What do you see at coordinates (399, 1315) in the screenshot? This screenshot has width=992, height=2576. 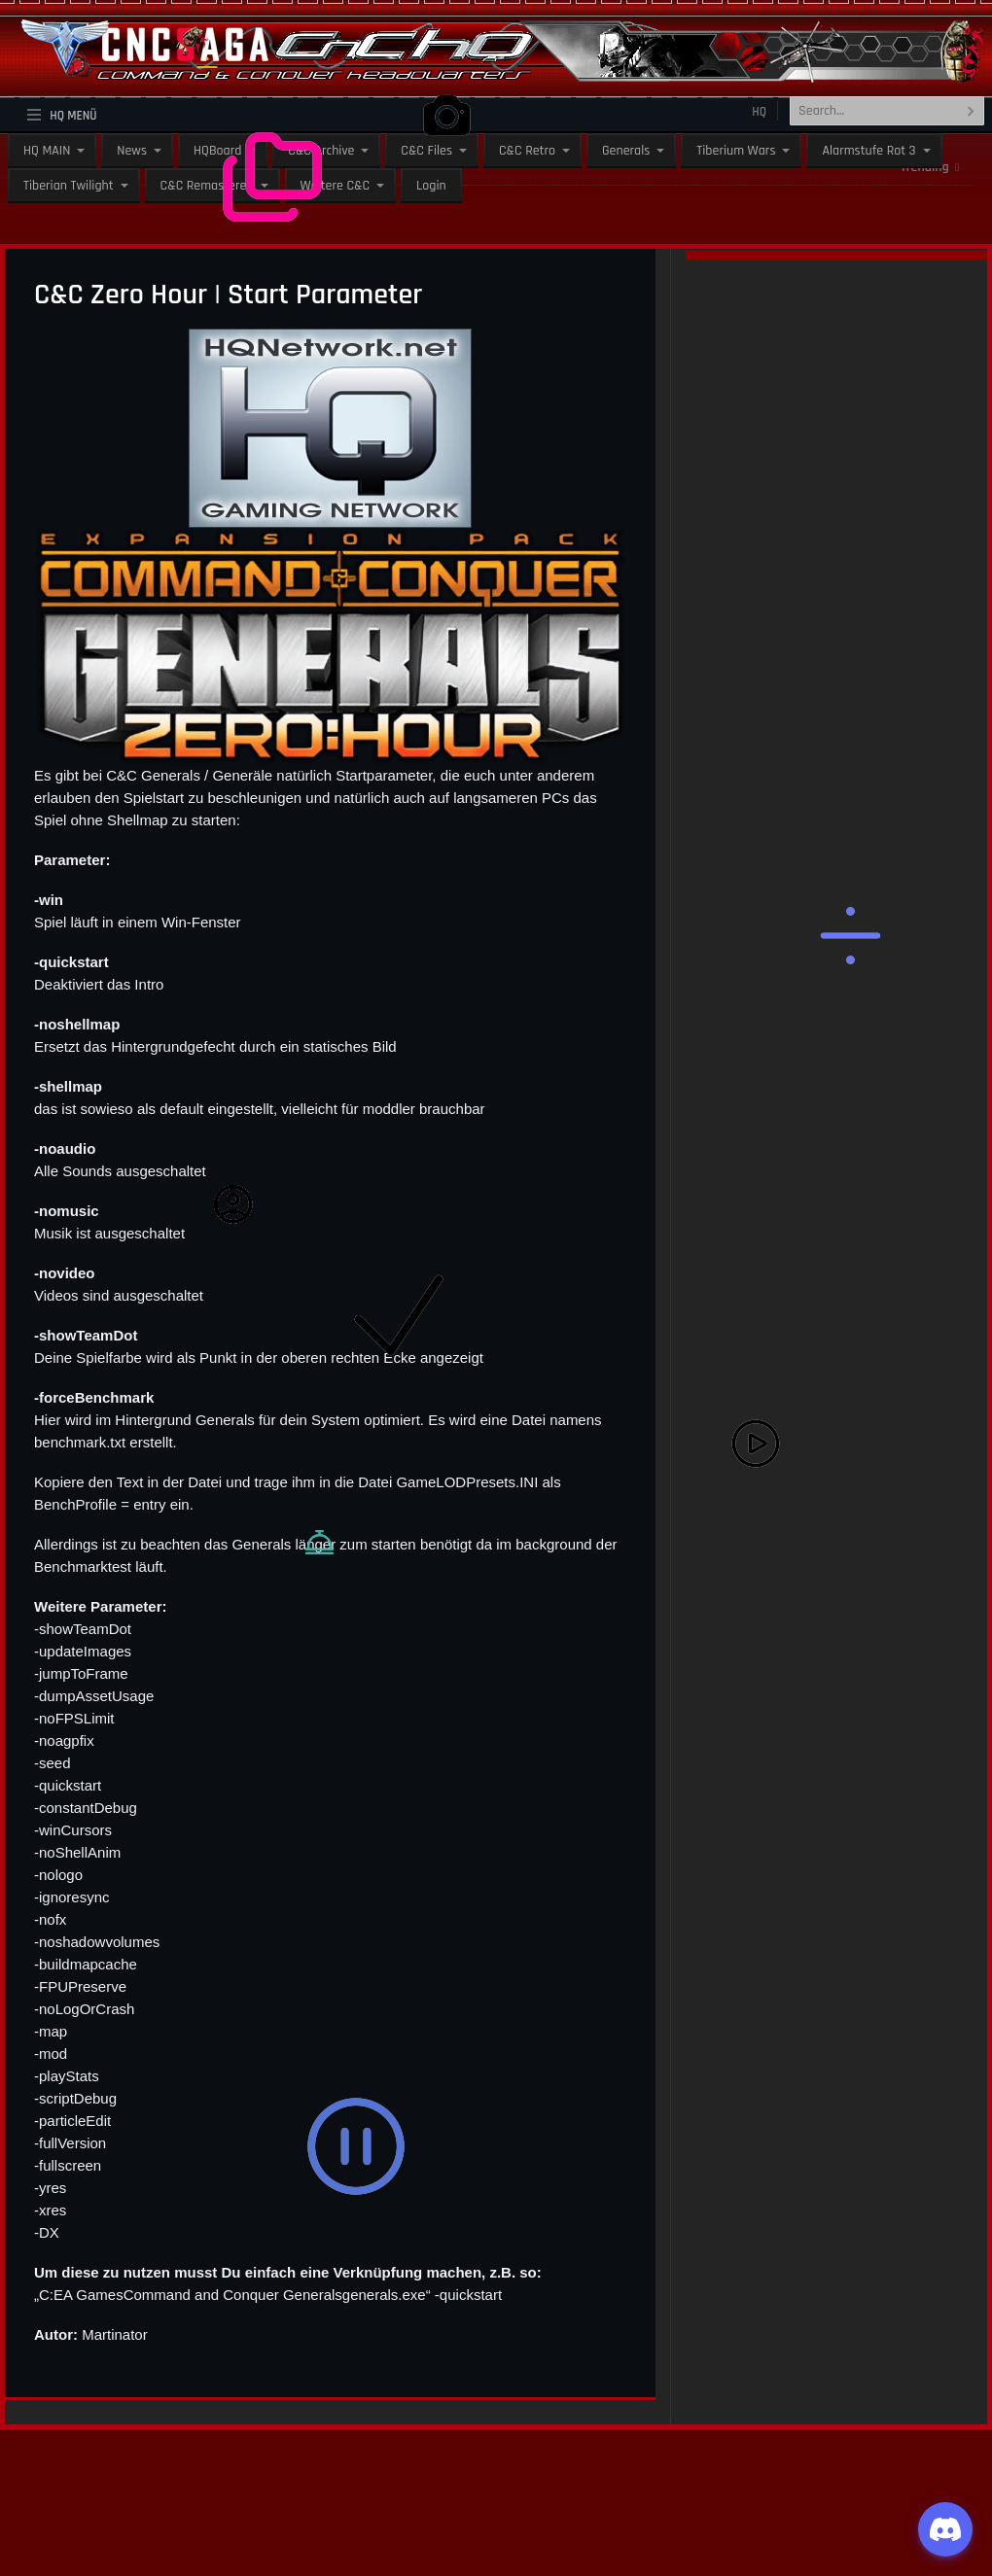 I see `confirm or submit an action` at bounding box center [399, 1315].